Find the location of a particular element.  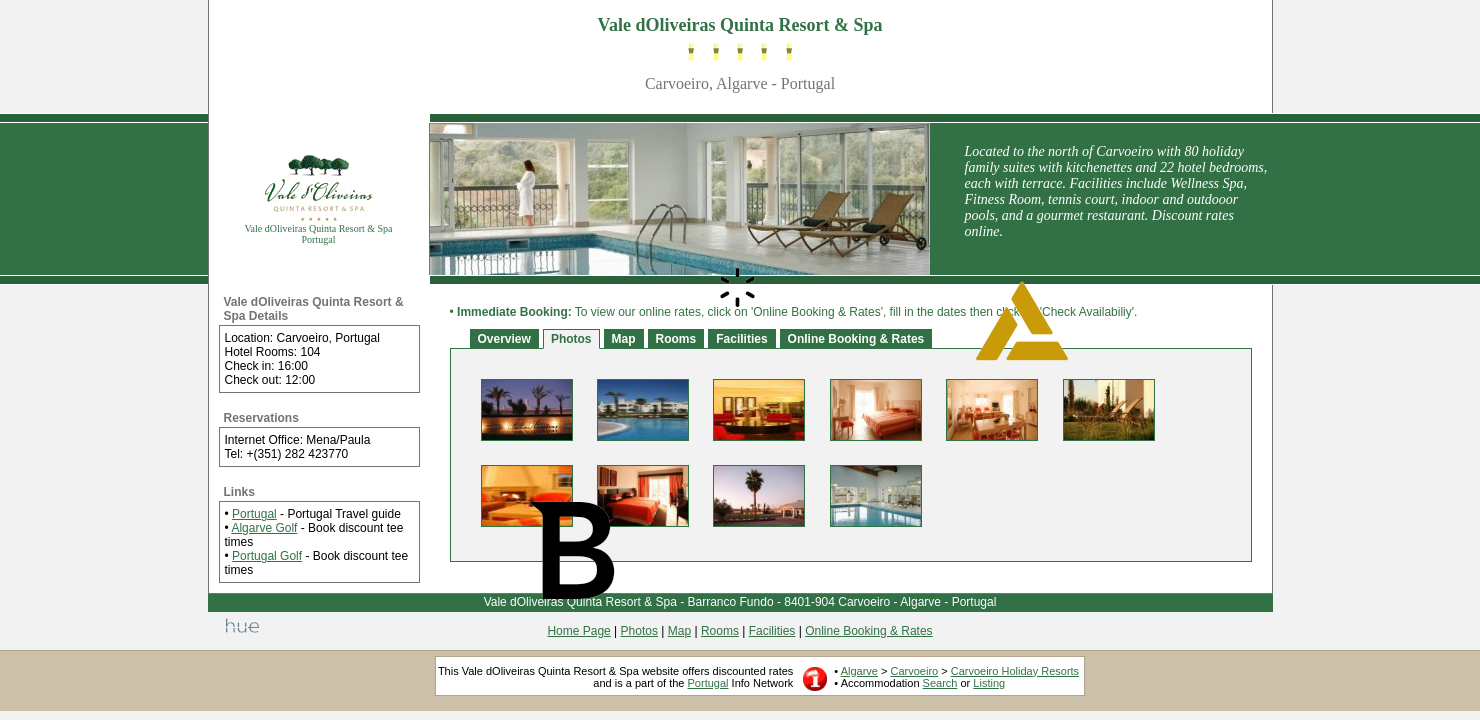

bitdefender antivirus app is located at coordinates (572, 550).